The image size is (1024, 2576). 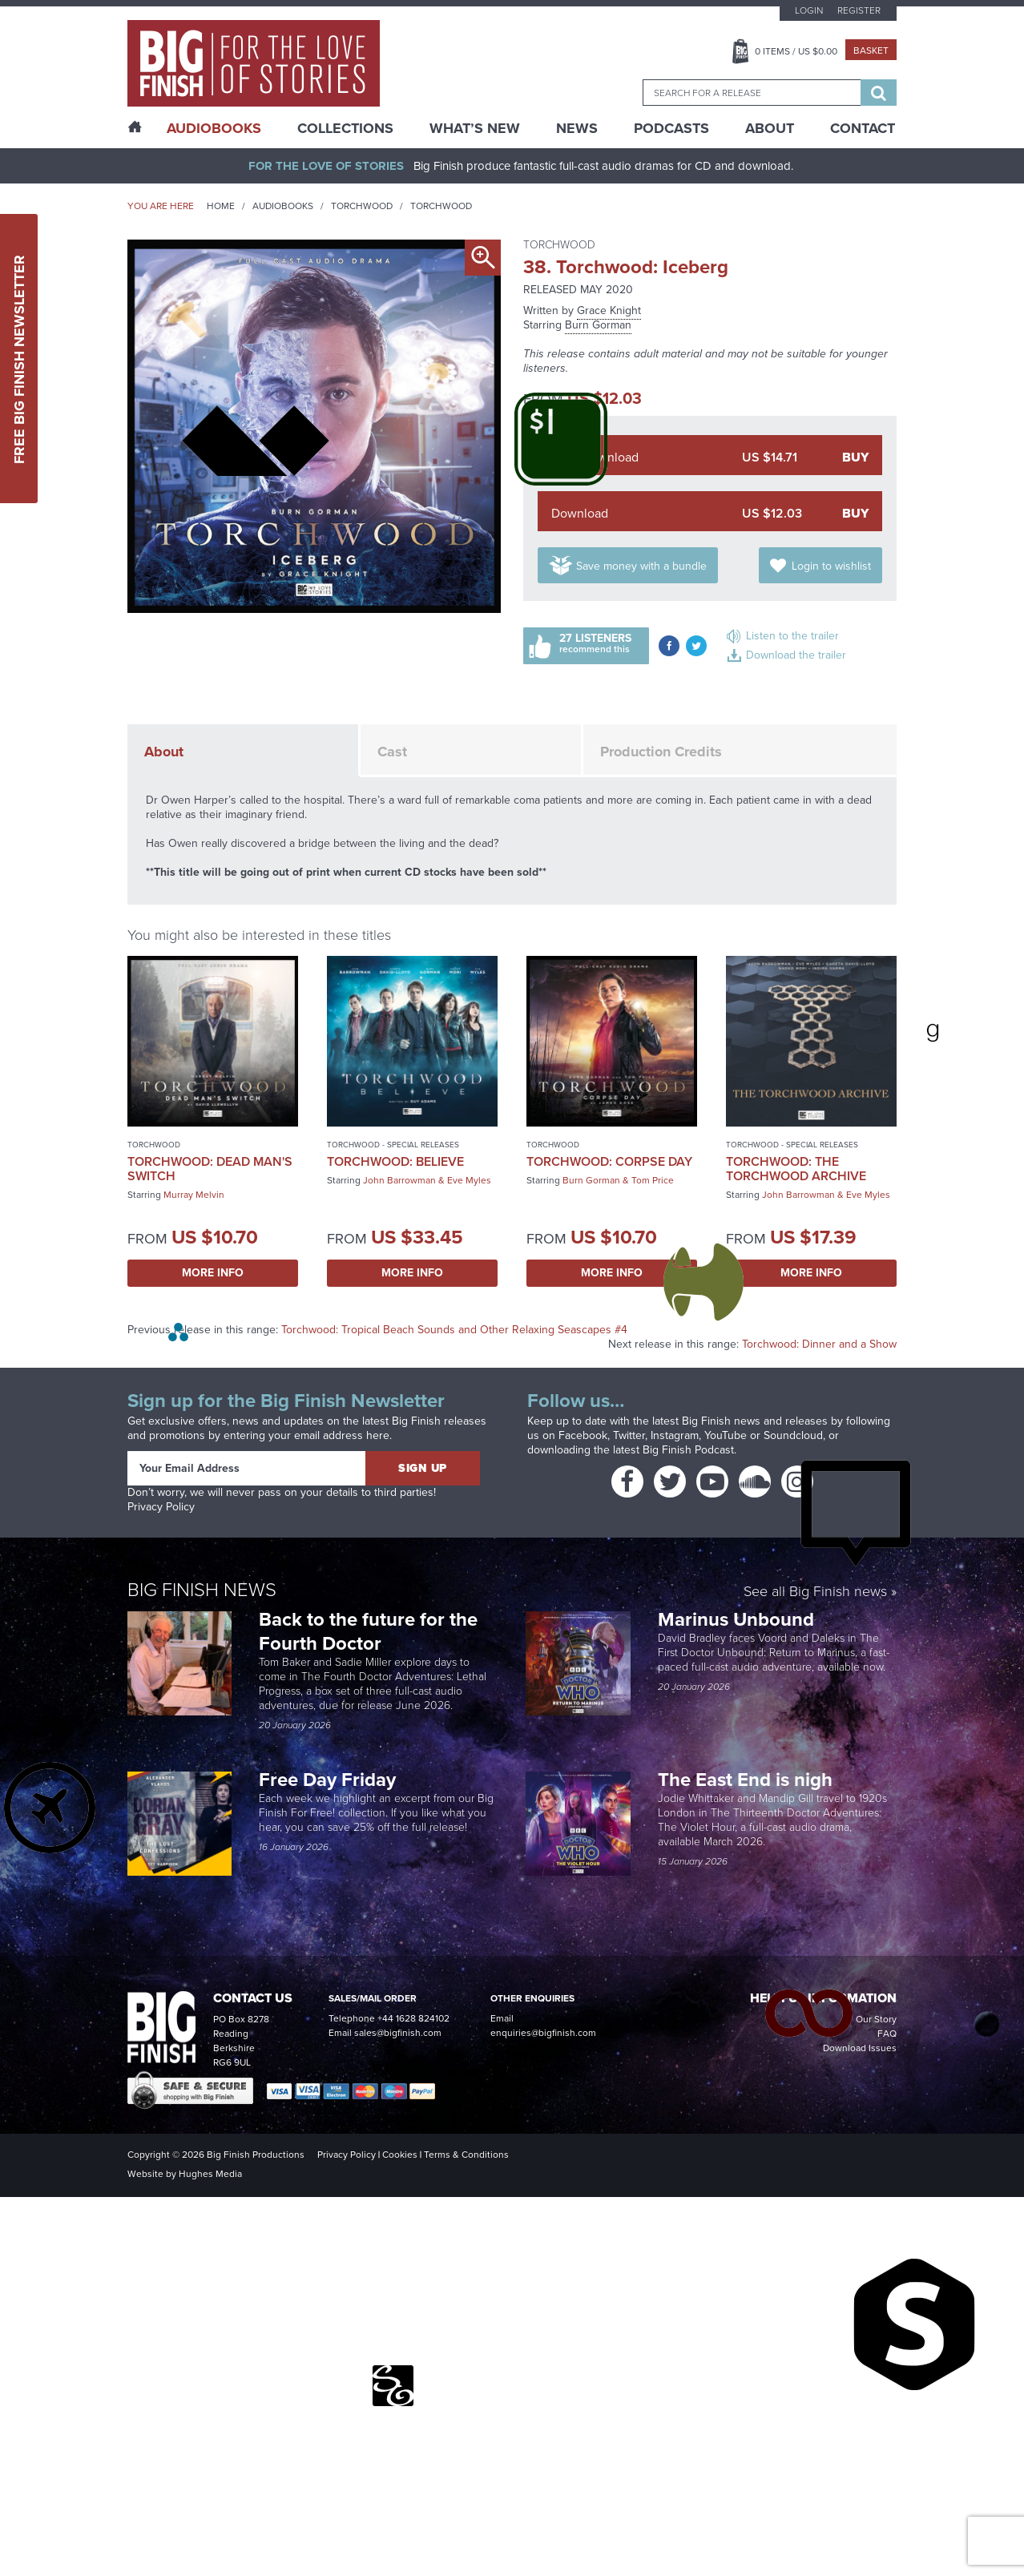 What do you see at coordinates (914, 2324) in the screenshot?
I see `visit the SPOJ competitive programming platform` at bounding box center [914, 2324].